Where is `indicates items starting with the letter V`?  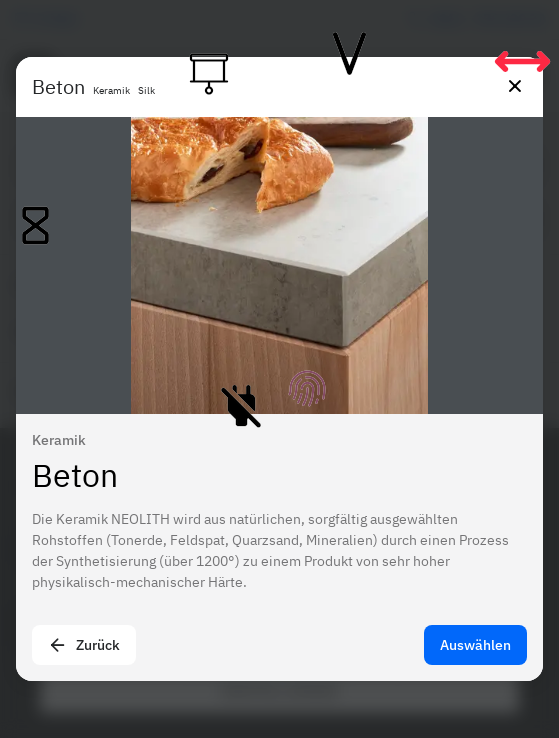 indicates items starting with the letter V is located at coordinates (349, 53).